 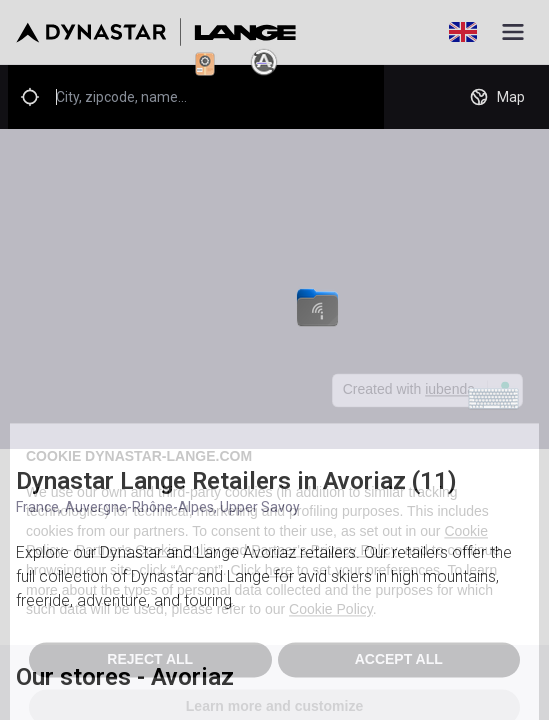 What do you see at coordinates (317, 307) in the screenshot?
I see `open insync cloud sync folder` at bounding box center [317, 307].